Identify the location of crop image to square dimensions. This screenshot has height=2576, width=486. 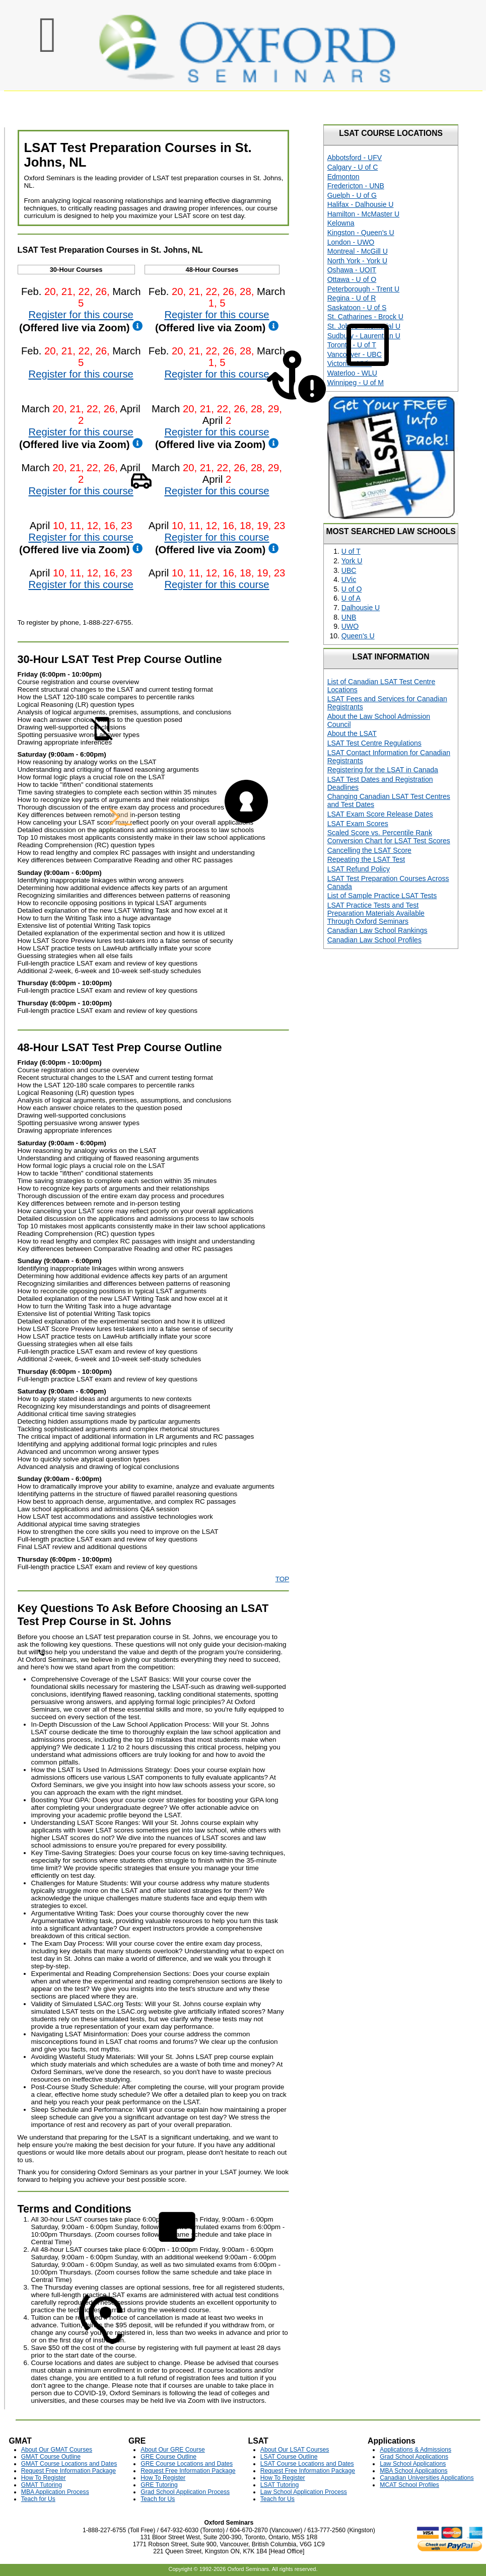
(368, 345).